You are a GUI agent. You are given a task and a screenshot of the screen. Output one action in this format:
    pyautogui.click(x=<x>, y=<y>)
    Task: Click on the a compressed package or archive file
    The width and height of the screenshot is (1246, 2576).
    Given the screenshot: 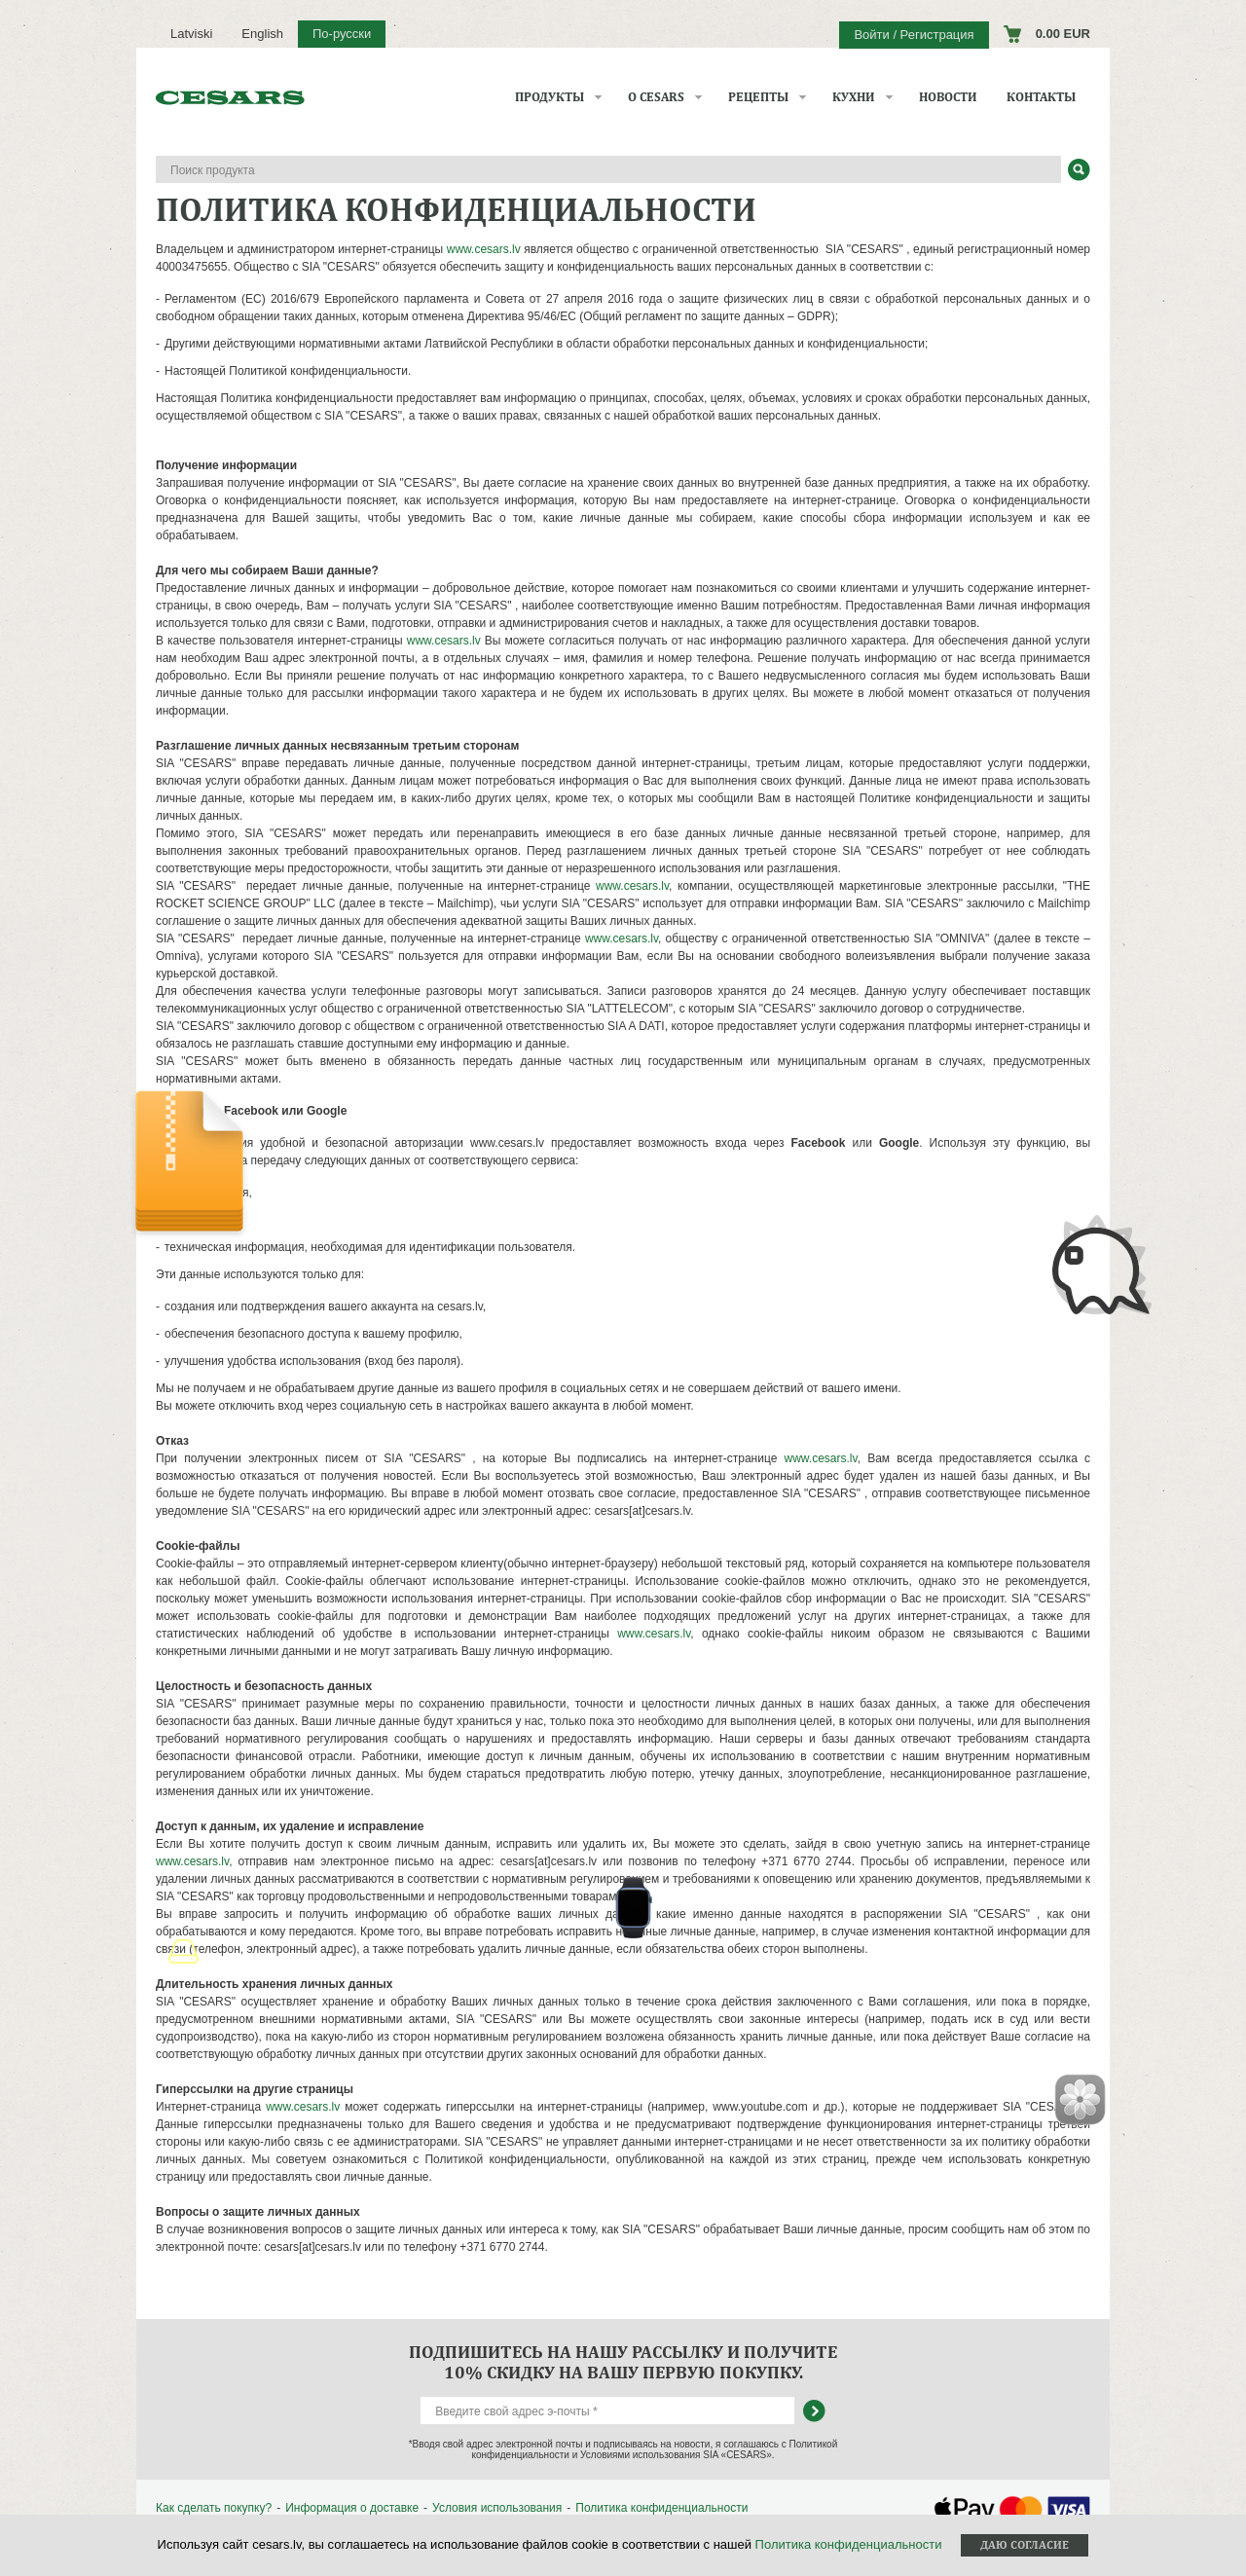 What is the action you would take?
    pyautogui.click(x=189, y=1163)
    